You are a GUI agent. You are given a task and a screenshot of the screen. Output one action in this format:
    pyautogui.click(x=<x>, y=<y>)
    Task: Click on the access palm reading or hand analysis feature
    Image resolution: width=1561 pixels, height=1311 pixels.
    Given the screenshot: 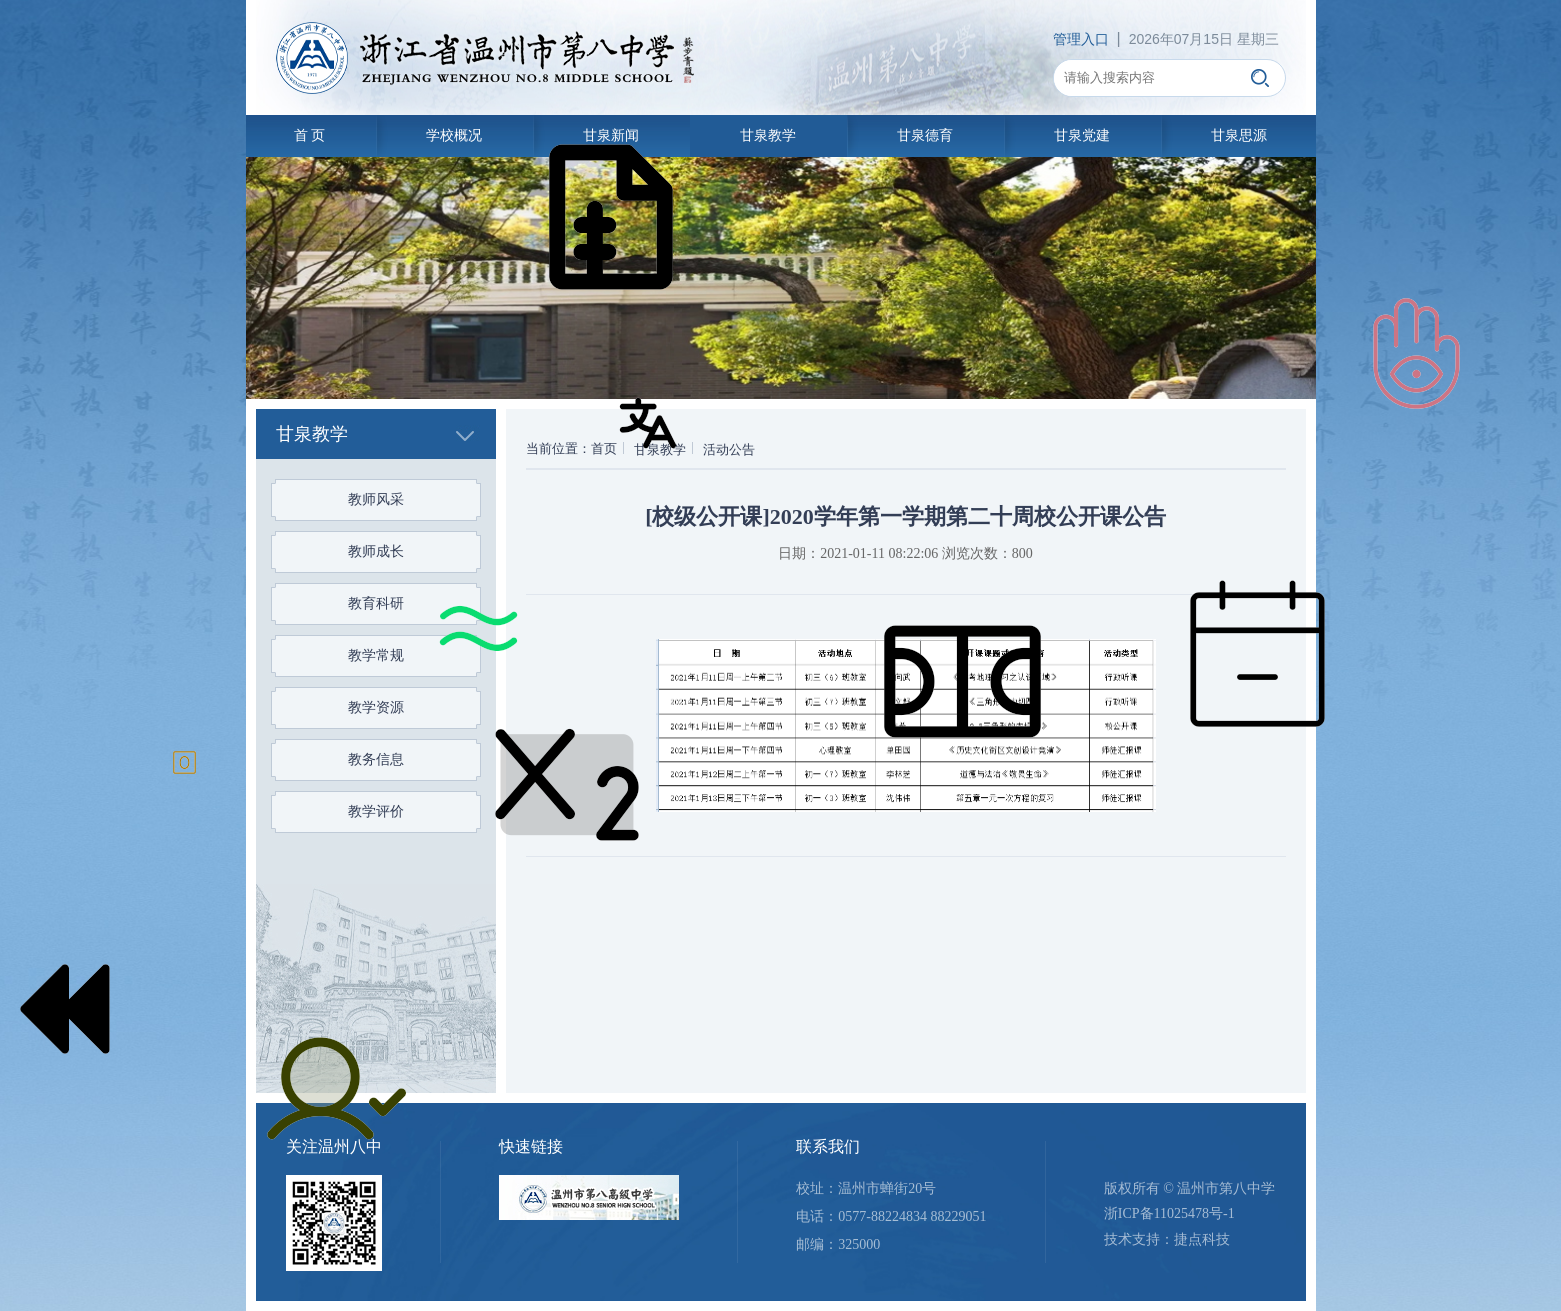 What is the action you would take?
    pyautogui.click(x=1416, y=353)
    